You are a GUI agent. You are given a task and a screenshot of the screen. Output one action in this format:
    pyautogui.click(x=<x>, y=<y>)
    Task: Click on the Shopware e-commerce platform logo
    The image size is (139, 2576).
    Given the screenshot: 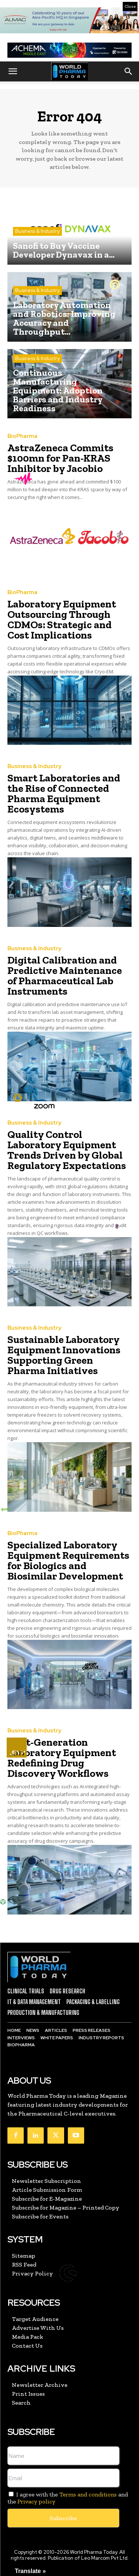 What is the action you would take?
    pyautogui.click(x=68, y=2273)
    